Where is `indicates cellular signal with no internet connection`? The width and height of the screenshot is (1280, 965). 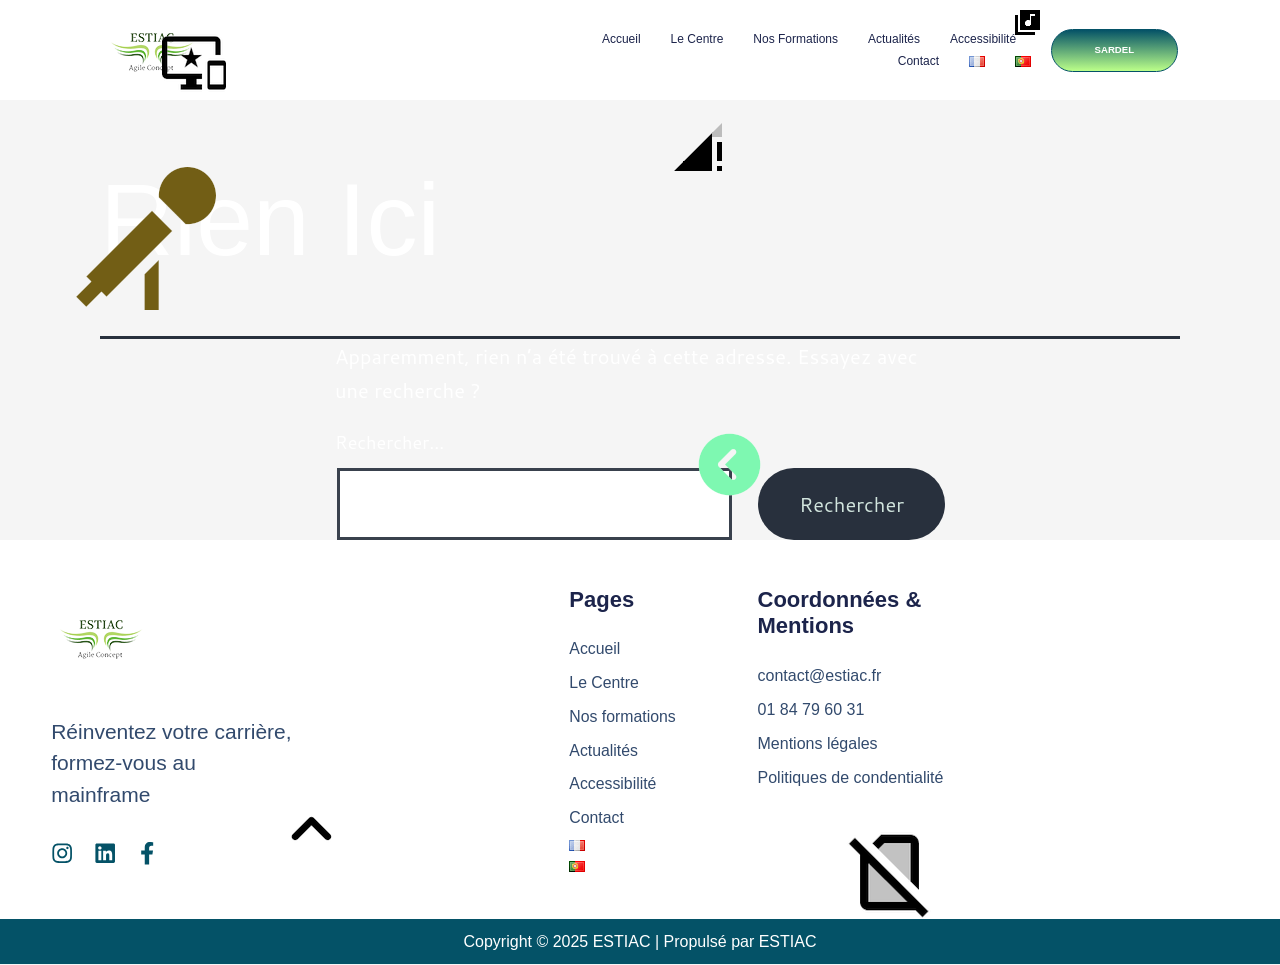 indicates cellular signal with no internet connection is located at coordinates (698, 147).